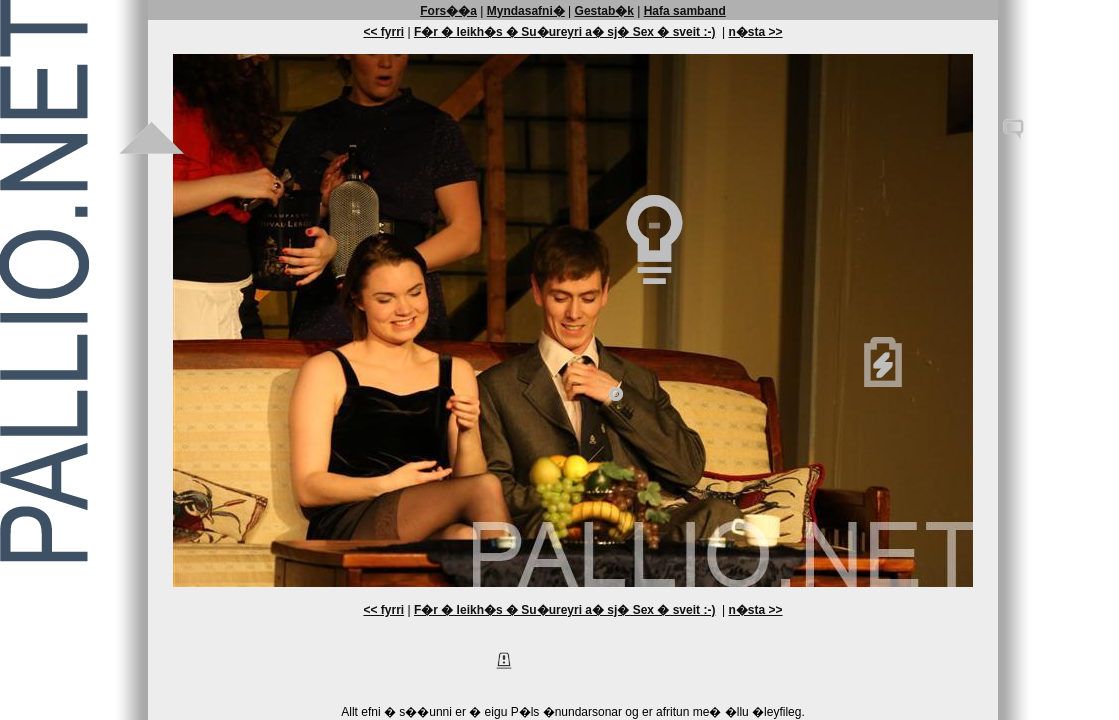 This screenshot has height=720, width=1119. I want to click on indicates optical disc drive or CD/DVD media, so click(616, 394).